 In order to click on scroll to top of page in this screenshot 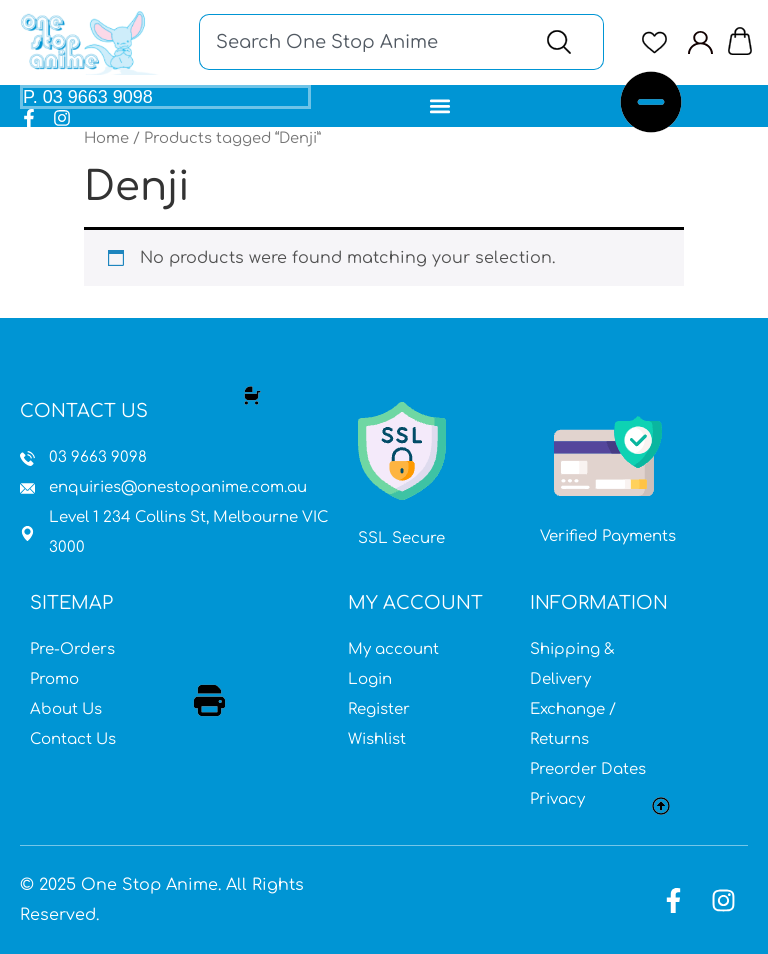, I will do `click(661, 806)`.